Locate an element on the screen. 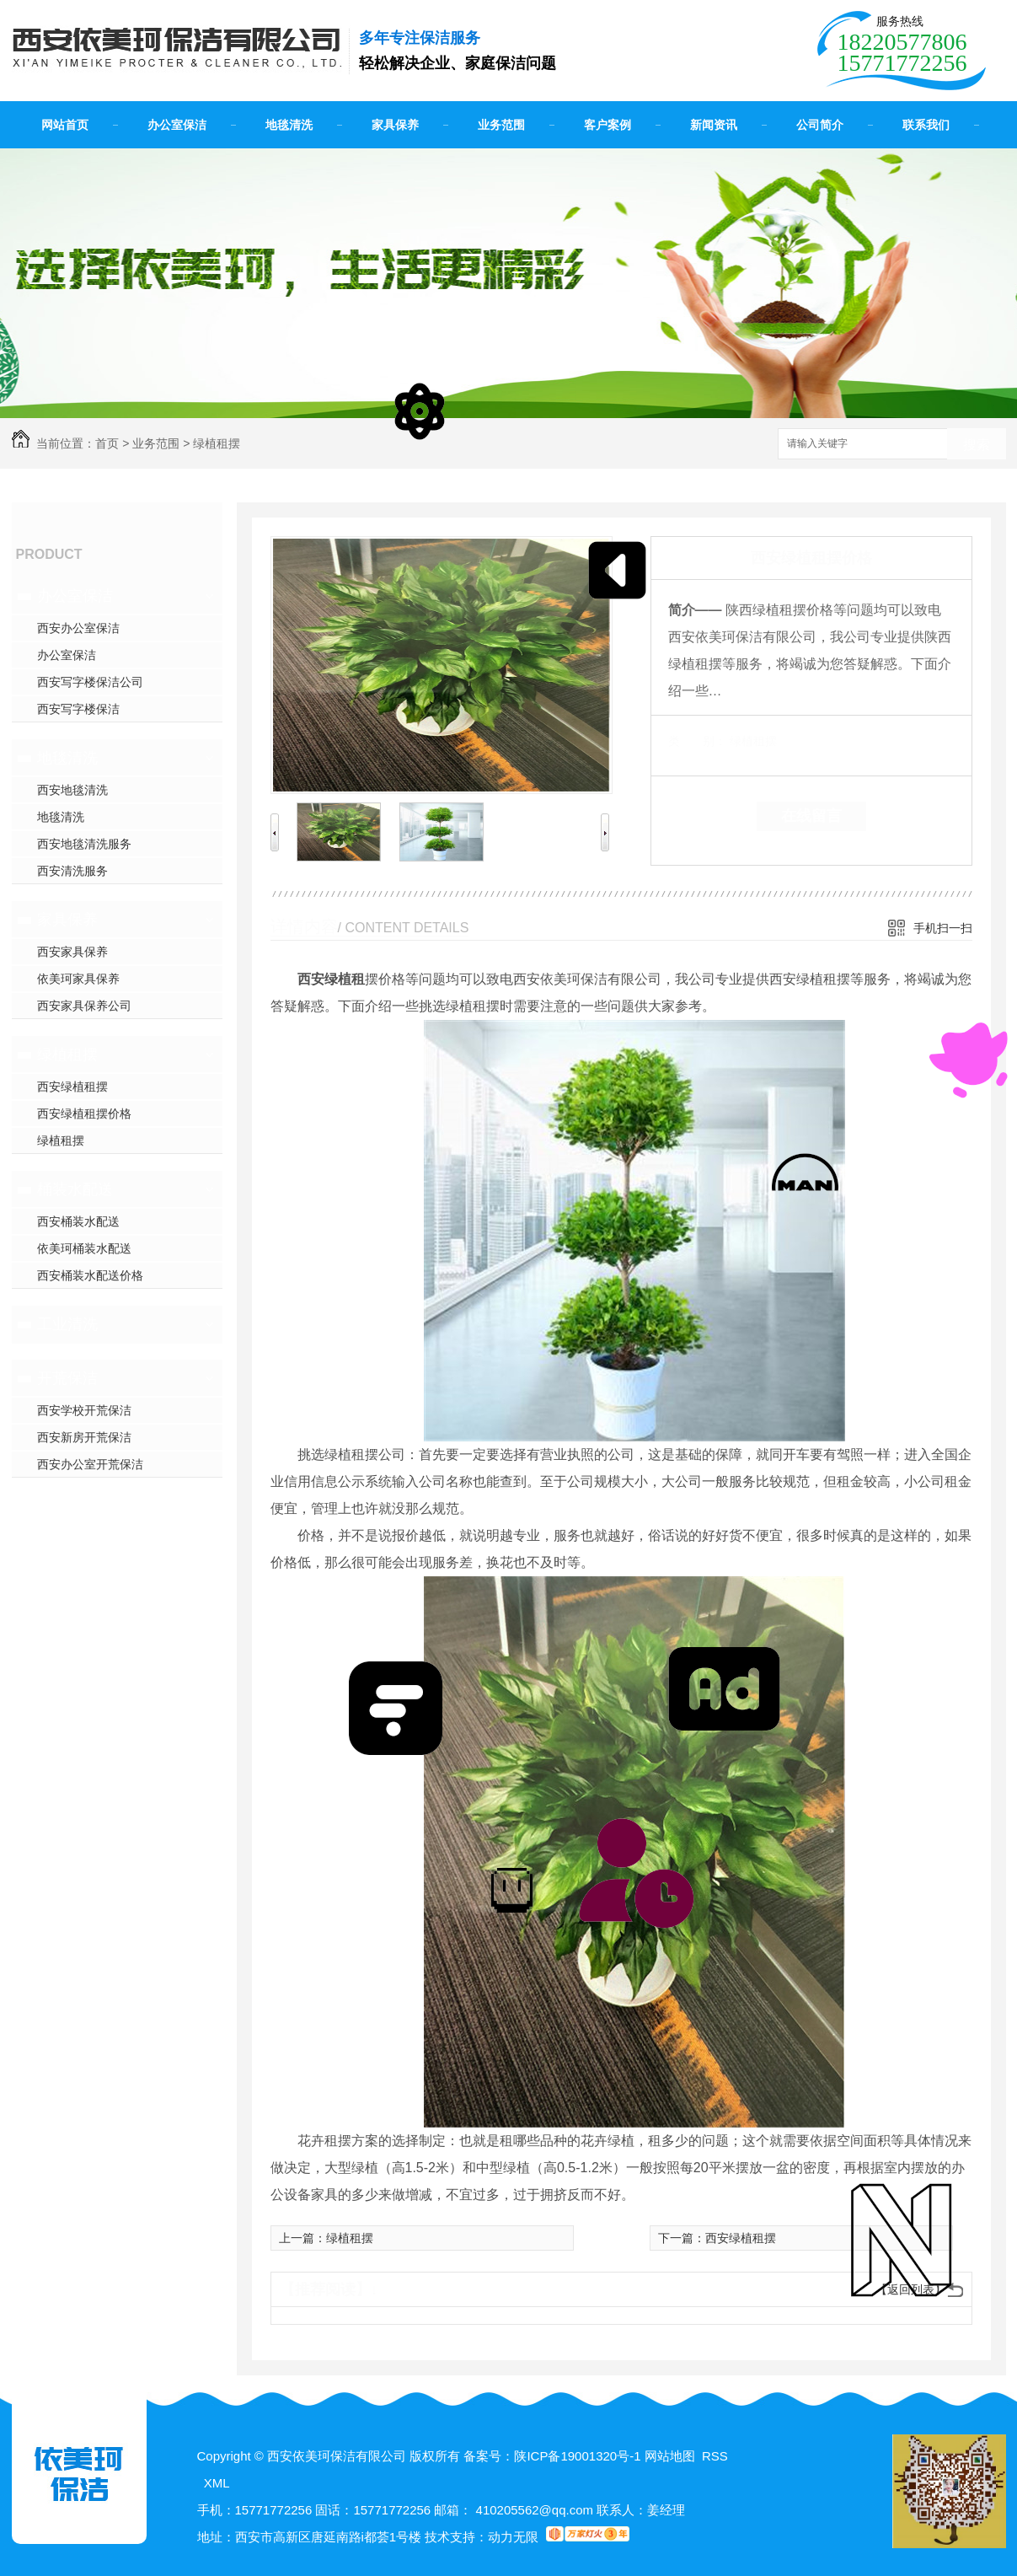  neos brand logo is located at coordinates (901, 2240).